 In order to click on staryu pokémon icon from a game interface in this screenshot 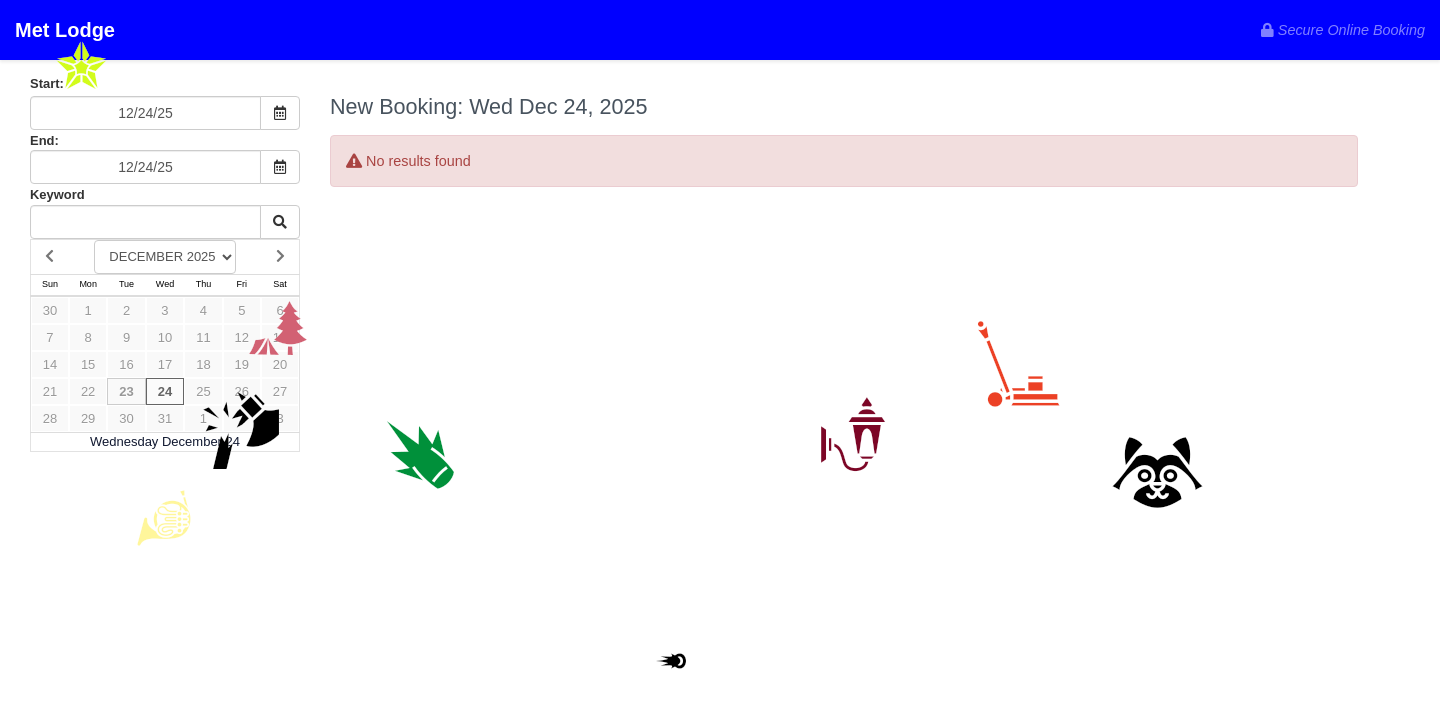, I will do `click(81, 65)`.